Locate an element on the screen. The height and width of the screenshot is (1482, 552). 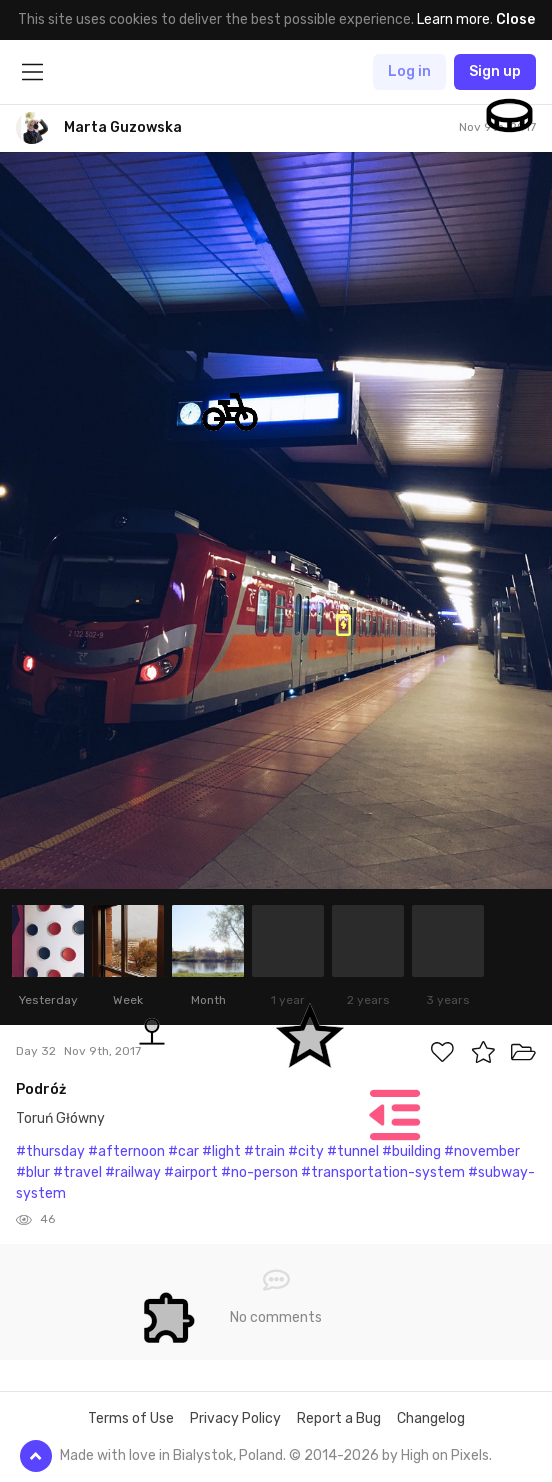
access browser extensions or add-ons is located at coordinates (170, 1317).